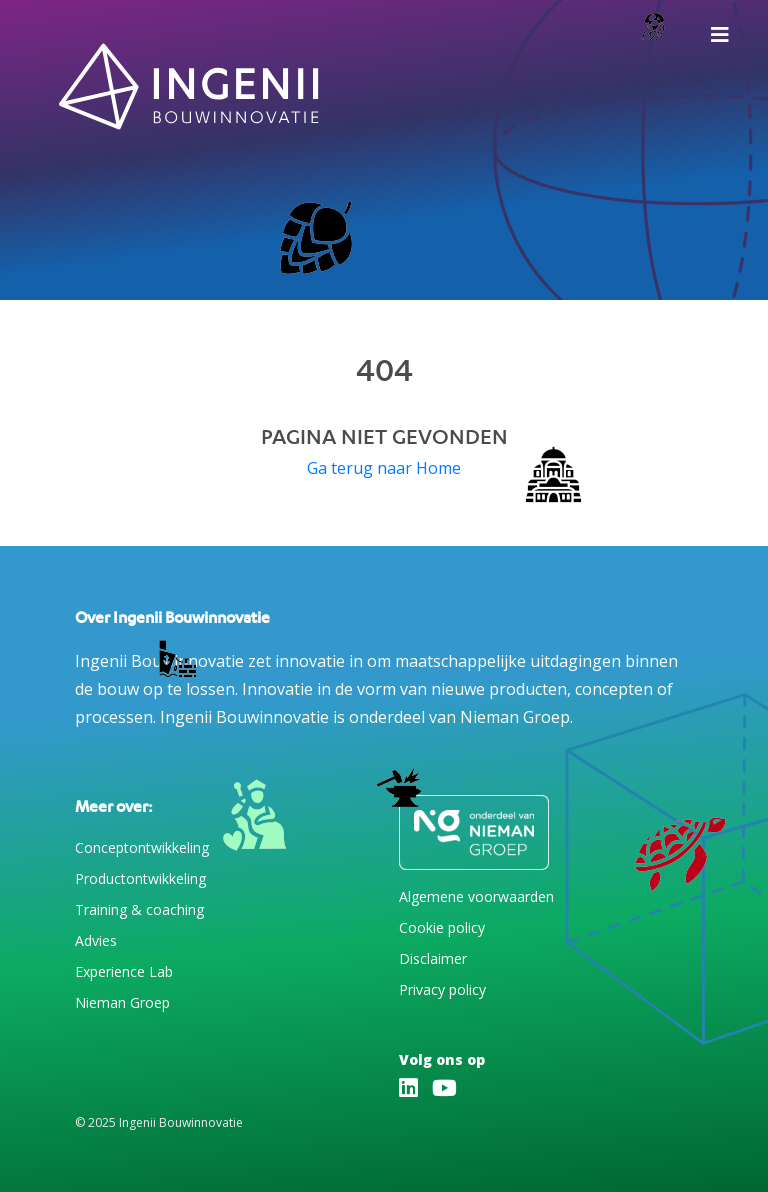  Describe the element at coordinates (680, 854) in the screenshot. I see `indicates marine wildlife or ocean conservation content` at that location.